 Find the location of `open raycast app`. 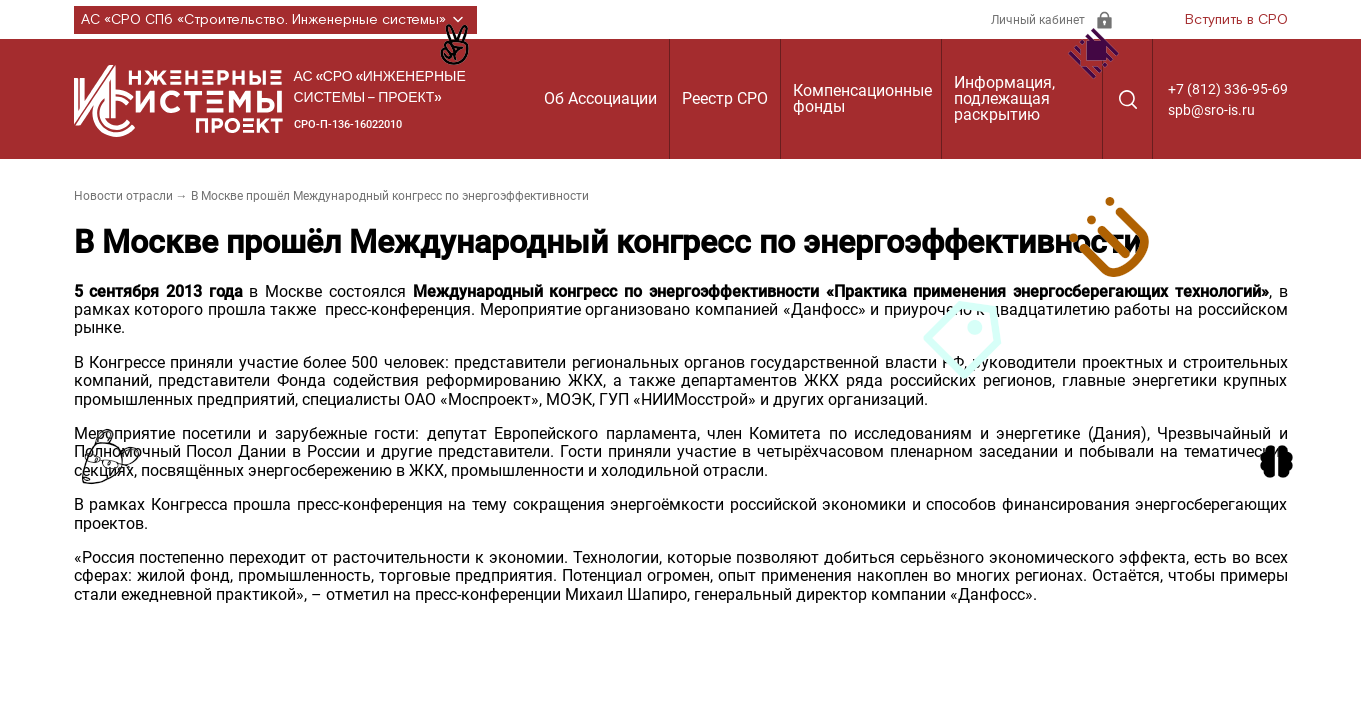

open raycast app is located at coordinates (1093, 53).